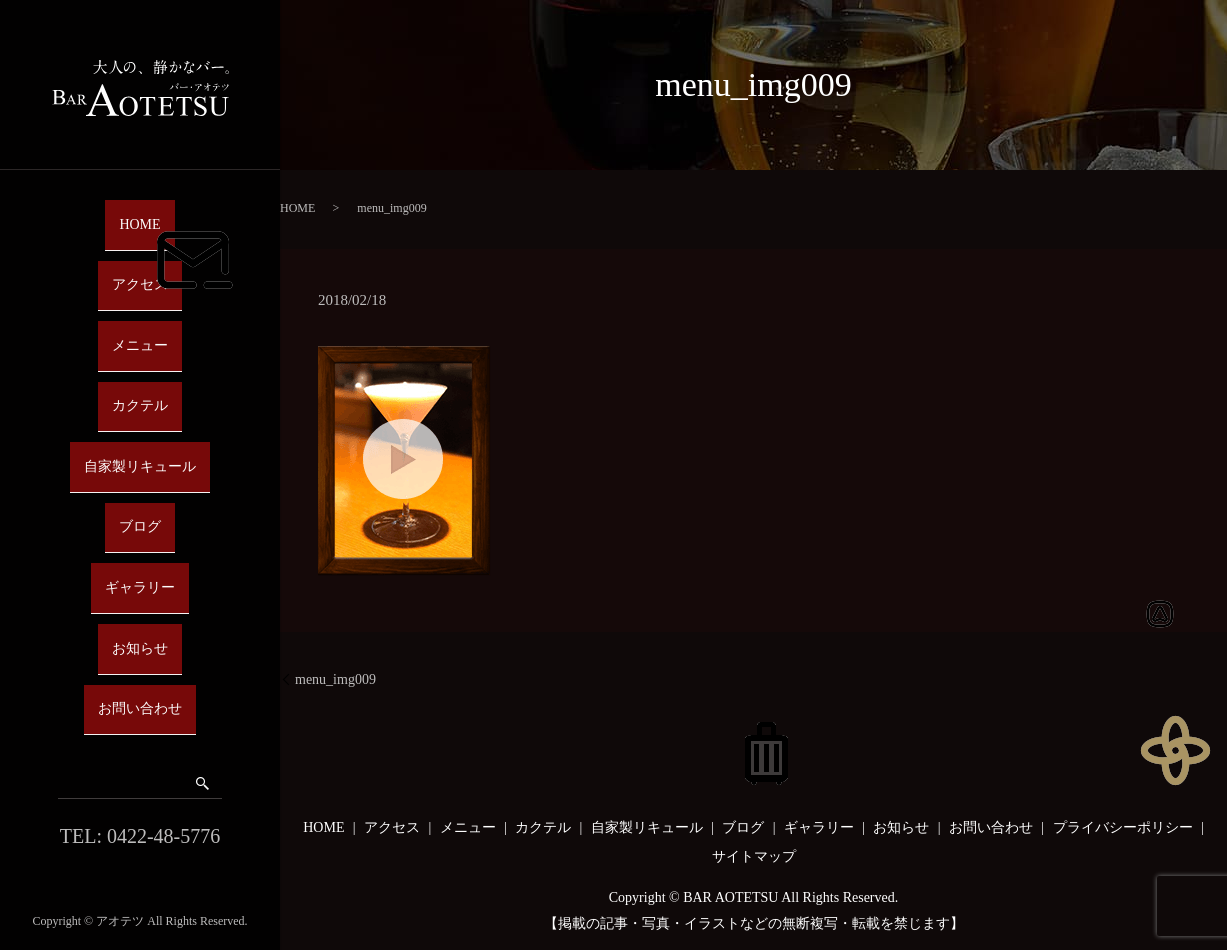 The width and height of the screenshot is (1227, 950). I want to click on remove an email from your inbox, so click(193, 260).